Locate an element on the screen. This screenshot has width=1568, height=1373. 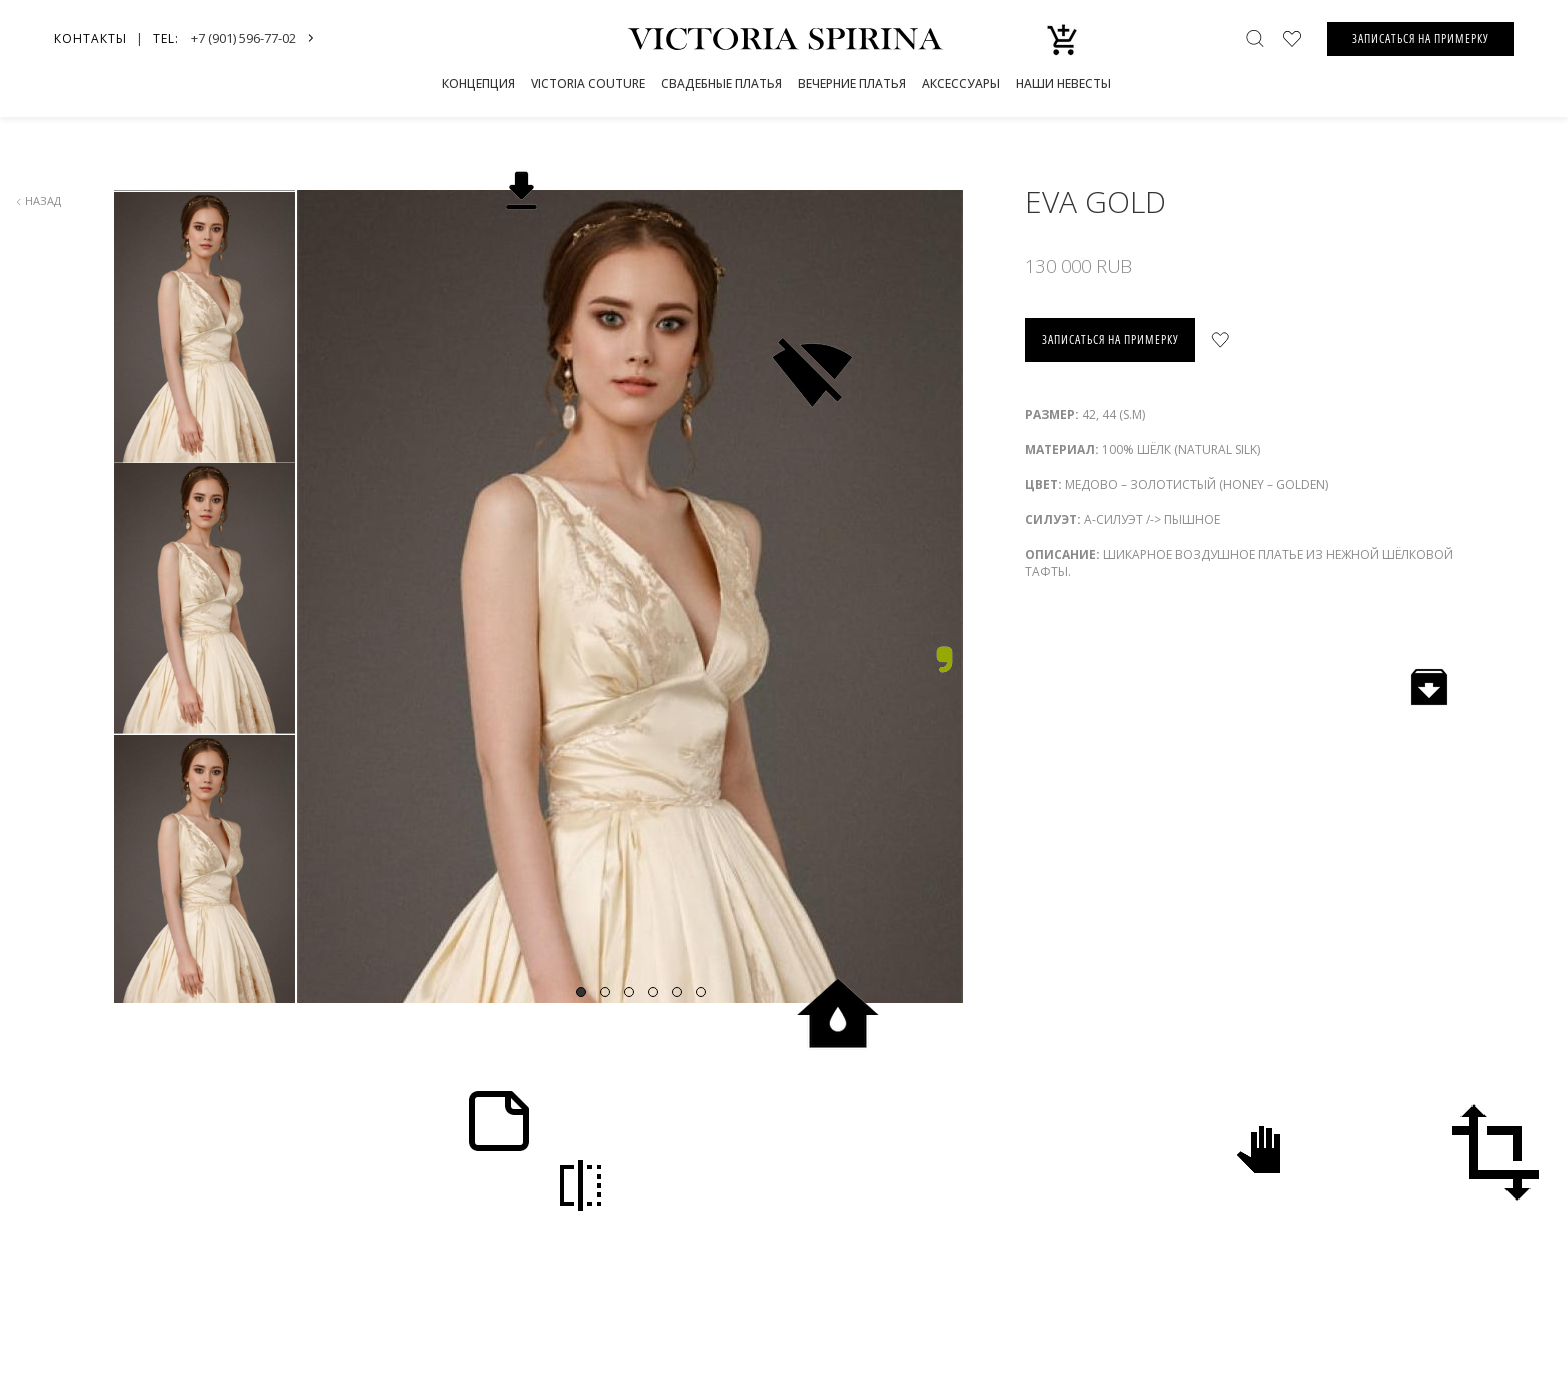
indicates wifi is disabled or unavailable is located at coordinates (812, 374).